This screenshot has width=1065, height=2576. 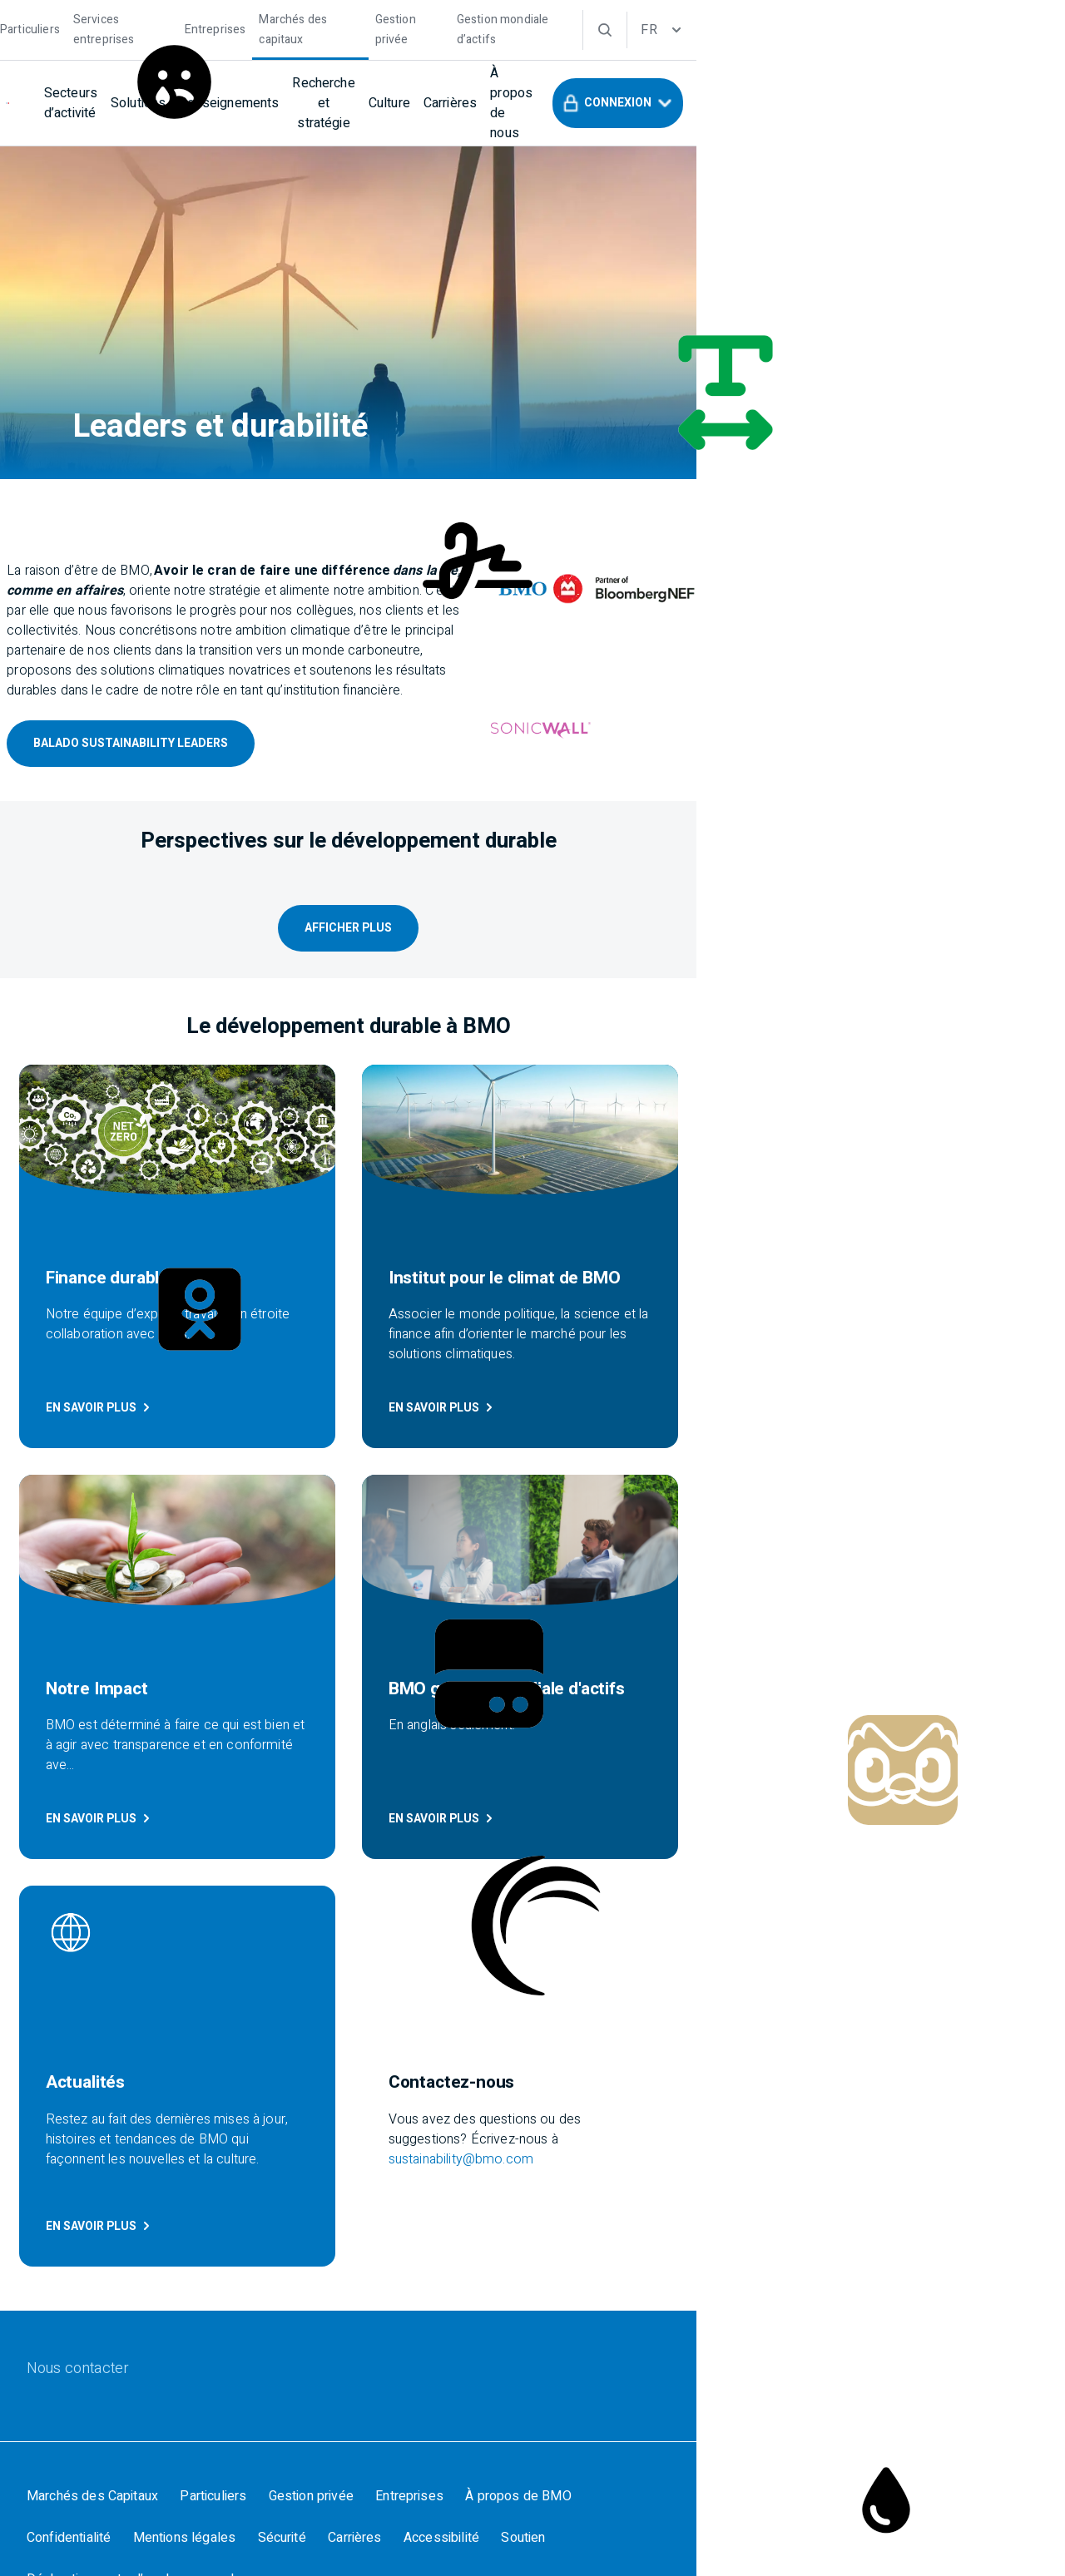 I want to click on access local storage or drive settings, so click(x=489, y=1674).